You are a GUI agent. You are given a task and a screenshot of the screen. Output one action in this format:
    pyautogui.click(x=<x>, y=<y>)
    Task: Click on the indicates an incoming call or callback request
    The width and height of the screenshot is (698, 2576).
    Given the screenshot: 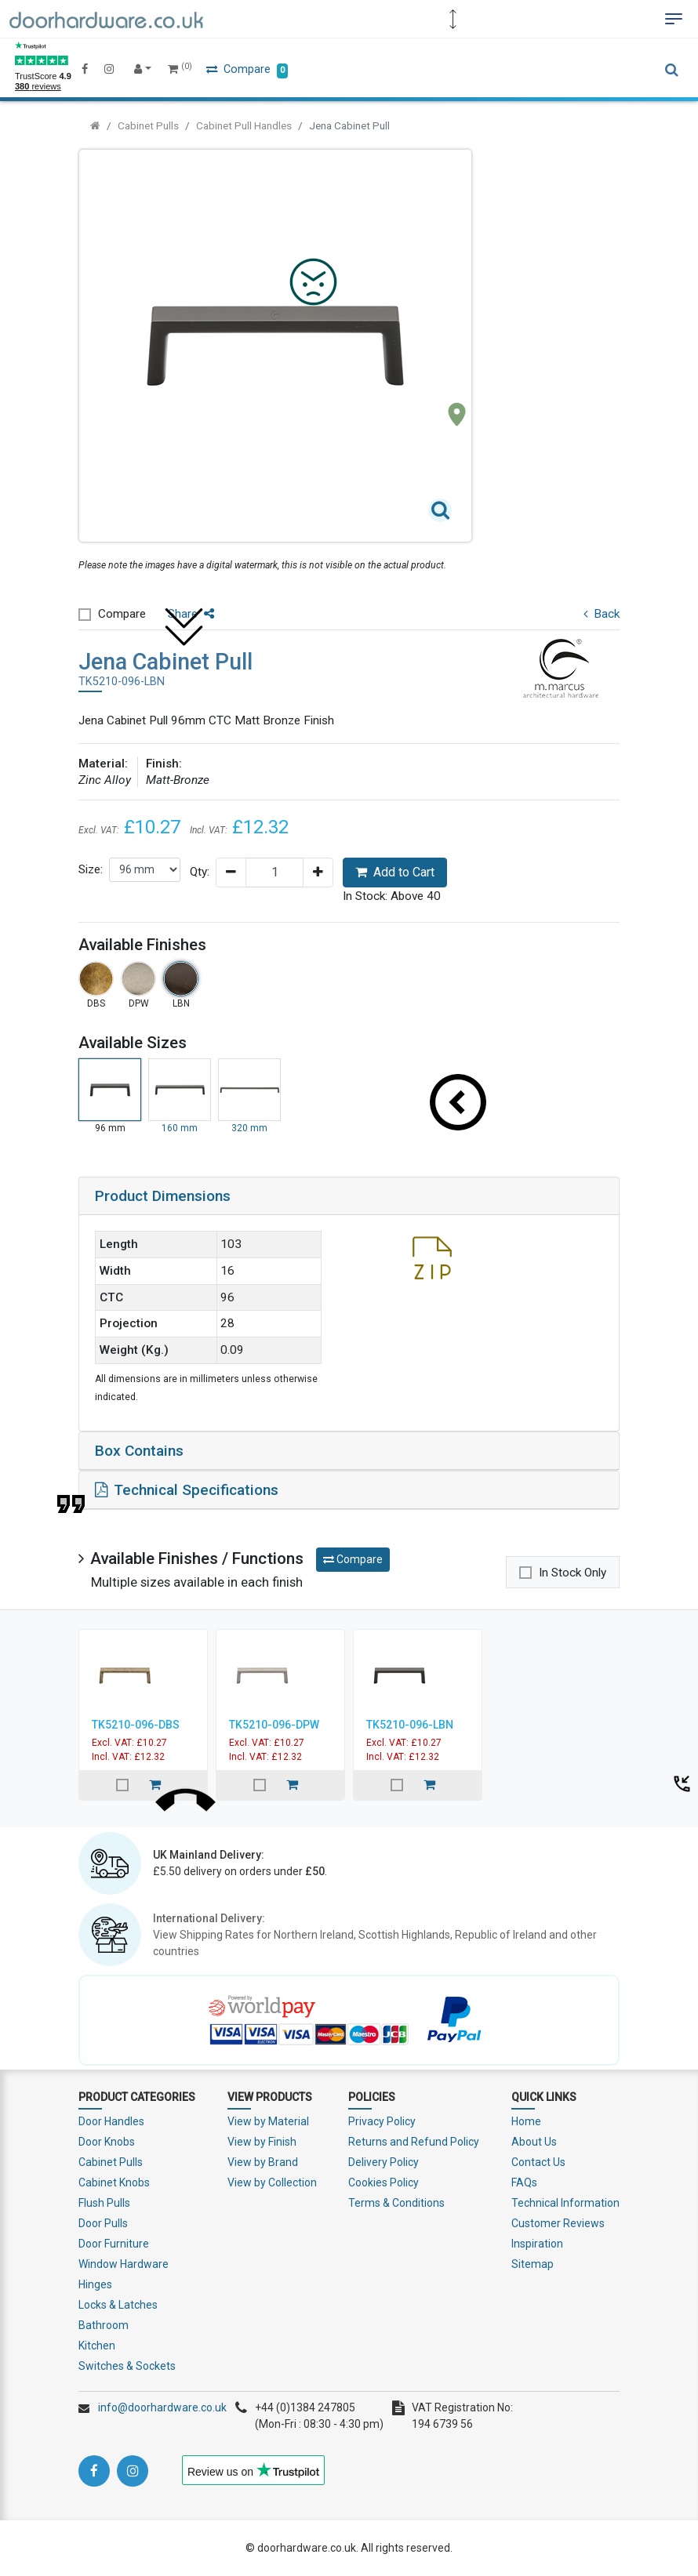 What is the action you would take?
    pyautogui.click(x=682, y=1783)
    